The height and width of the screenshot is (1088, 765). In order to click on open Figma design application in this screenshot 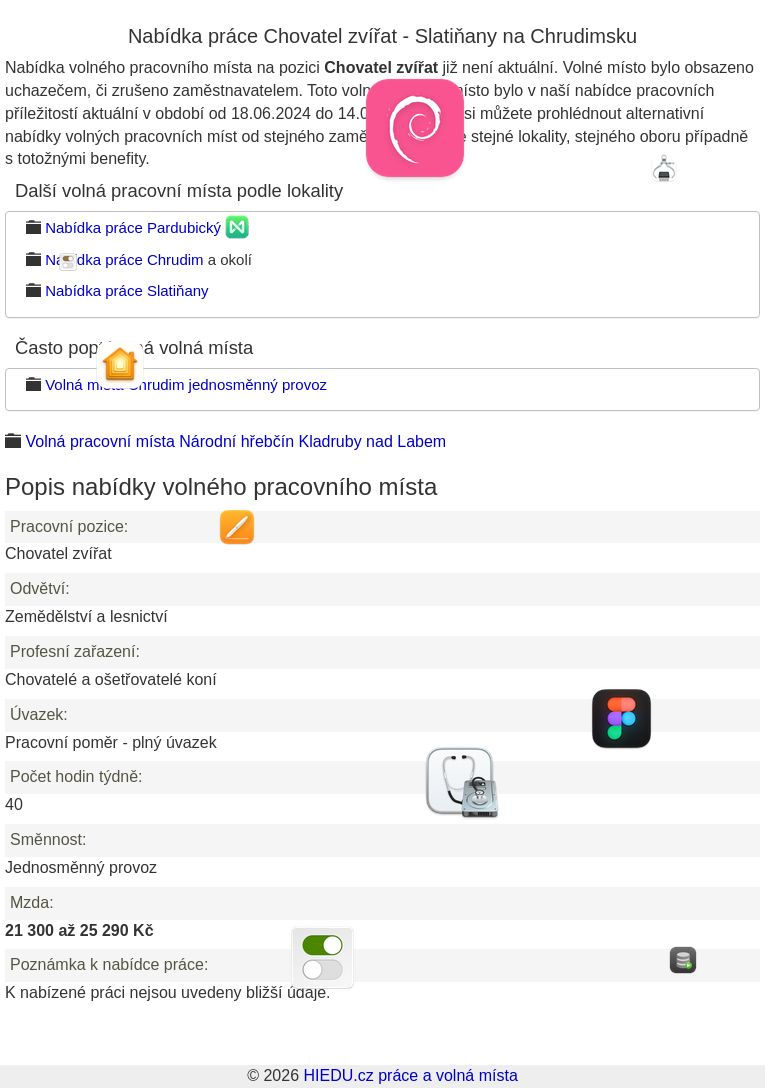, I will do `click(621, 718)`.